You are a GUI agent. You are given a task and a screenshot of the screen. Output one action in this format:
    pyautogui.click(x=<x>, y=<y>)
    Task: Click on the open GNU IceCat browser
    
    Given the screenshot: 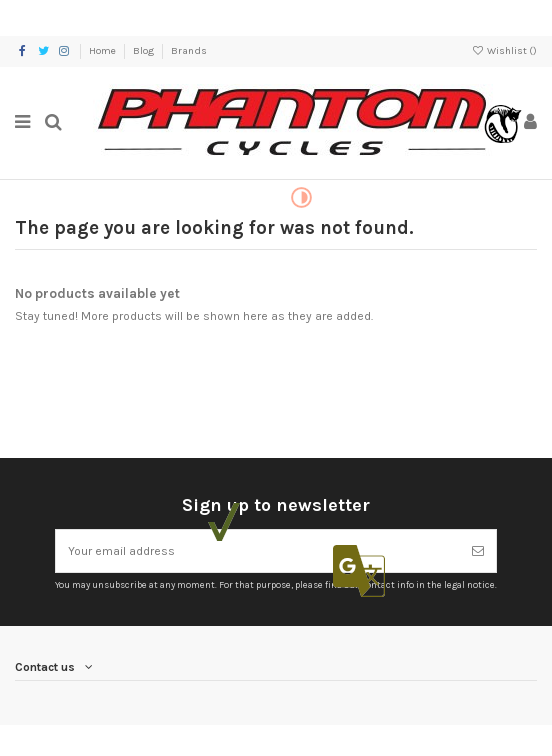 What is the action you would take?
    pyautogui.click(x=503, y=124)
    